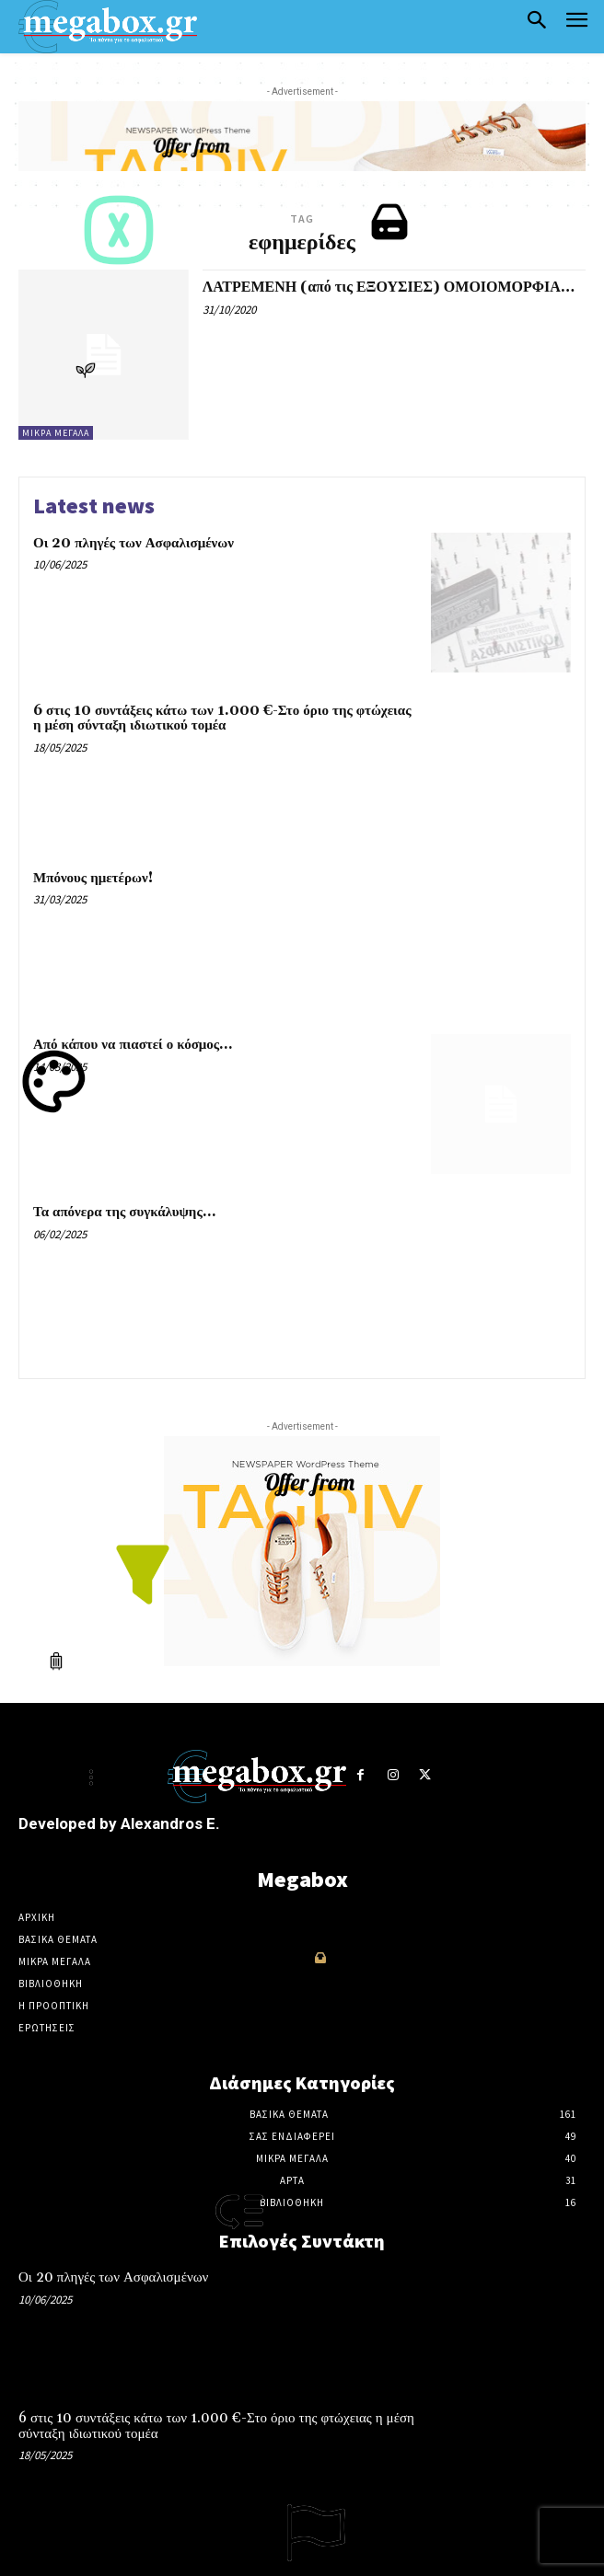  What do you see at coordinates (320, 1958) in the screenshot?
I see `view your inbox` at bounding box center [320, 1958].